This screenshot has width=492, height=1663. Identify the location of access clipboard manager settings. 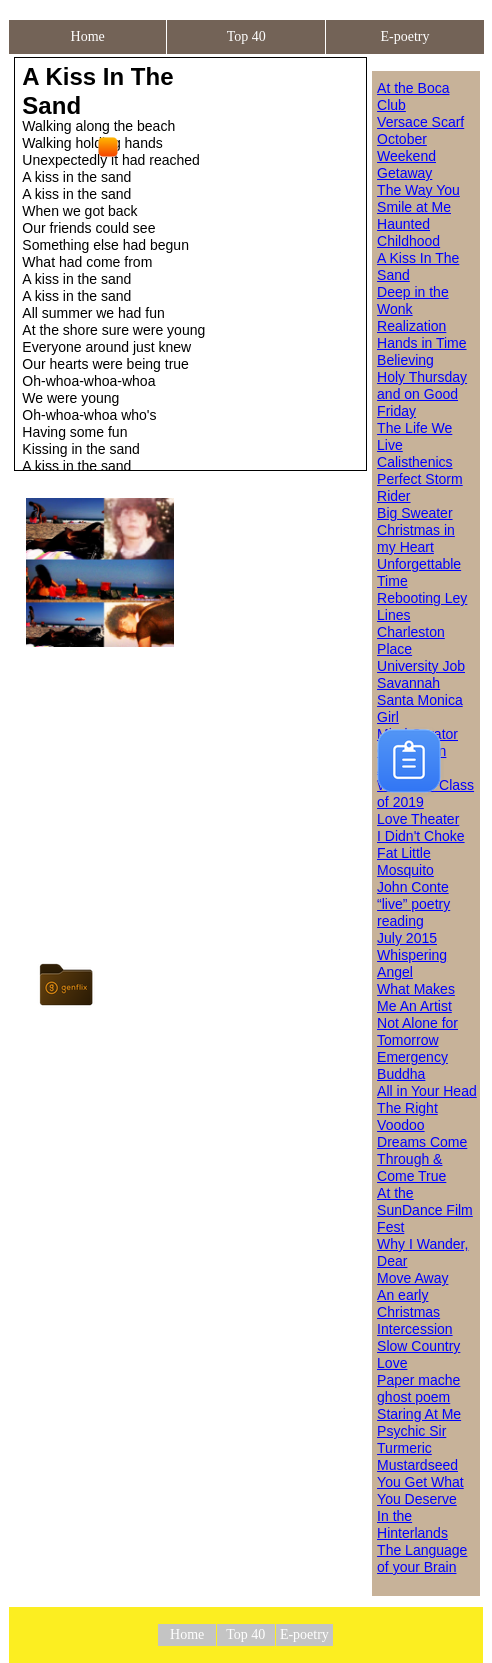
(409, 762).